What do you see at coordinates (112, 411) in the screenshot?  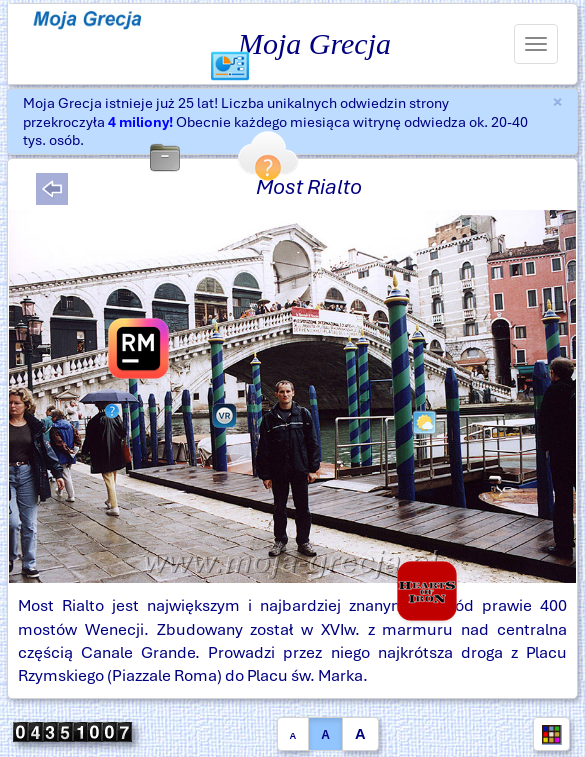 I see `open the help center or documentation` at bounding box center [112, 411].